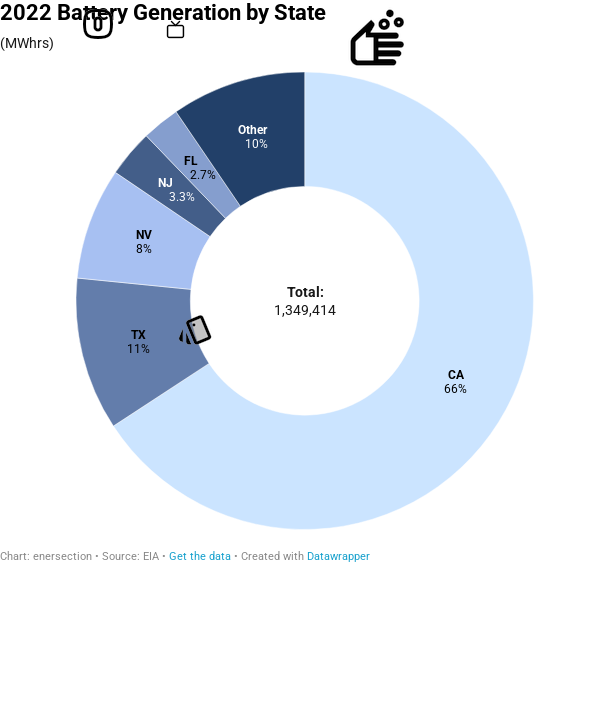 Image resolution: width=610 pixels, height=720 pixels. Describe the element at coordinates (195, 329) in the screenshot. I see `access style or theme options` at that location.